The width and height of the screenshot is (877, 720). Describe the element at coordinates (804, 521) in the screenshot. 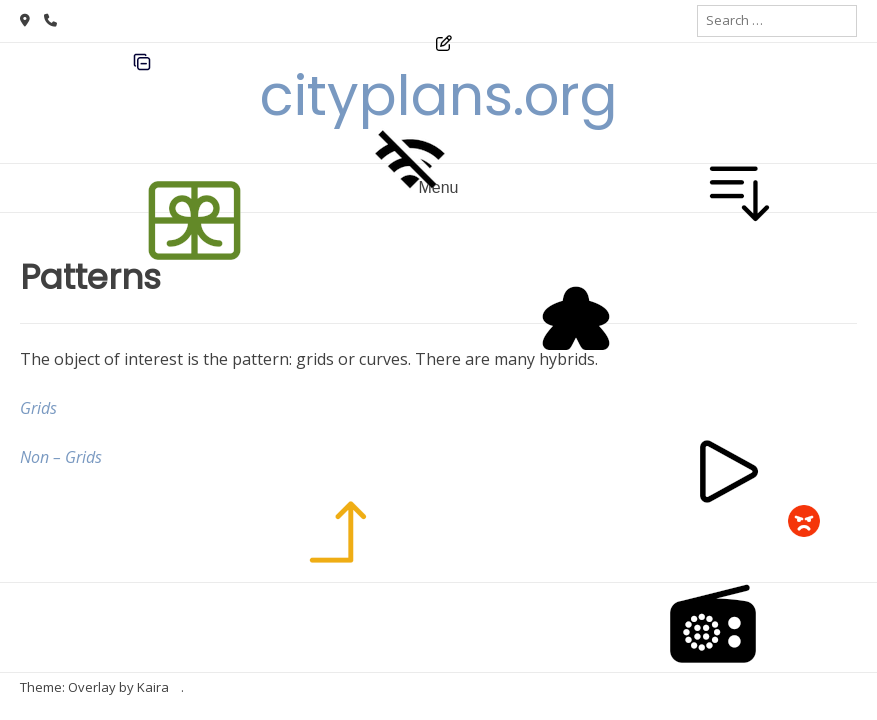

I see `react to a post with anger` at that location.